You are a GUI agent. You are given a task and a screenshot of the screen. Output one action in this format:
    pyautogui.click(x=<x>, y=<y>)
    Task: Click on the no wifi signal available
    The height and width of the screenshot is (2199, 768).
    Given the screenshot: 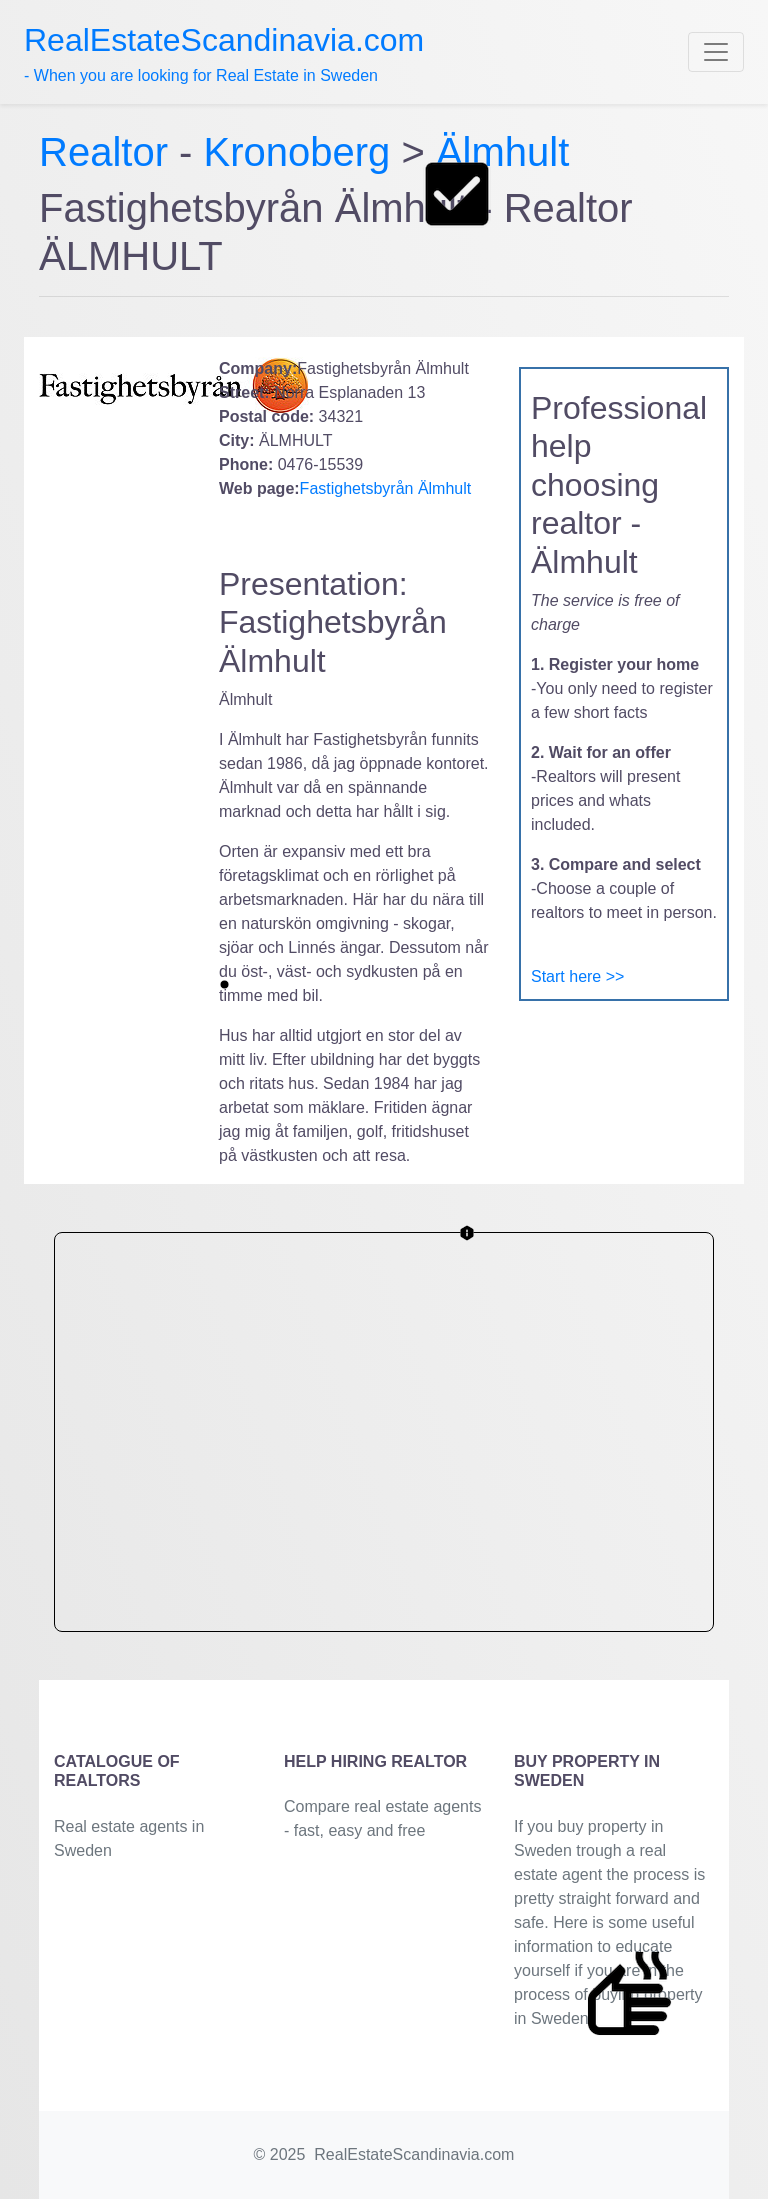 What is the action you would take?
    pyautogui.click(x=224, y=951)
    